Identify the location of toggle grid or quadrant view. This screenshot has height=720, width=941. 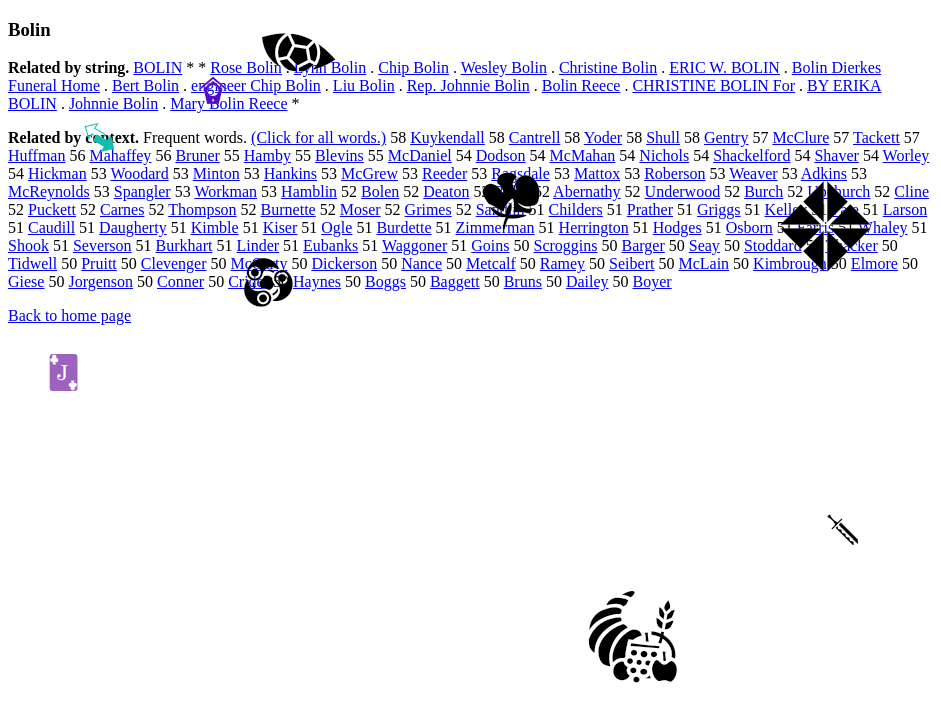
(825, 226).